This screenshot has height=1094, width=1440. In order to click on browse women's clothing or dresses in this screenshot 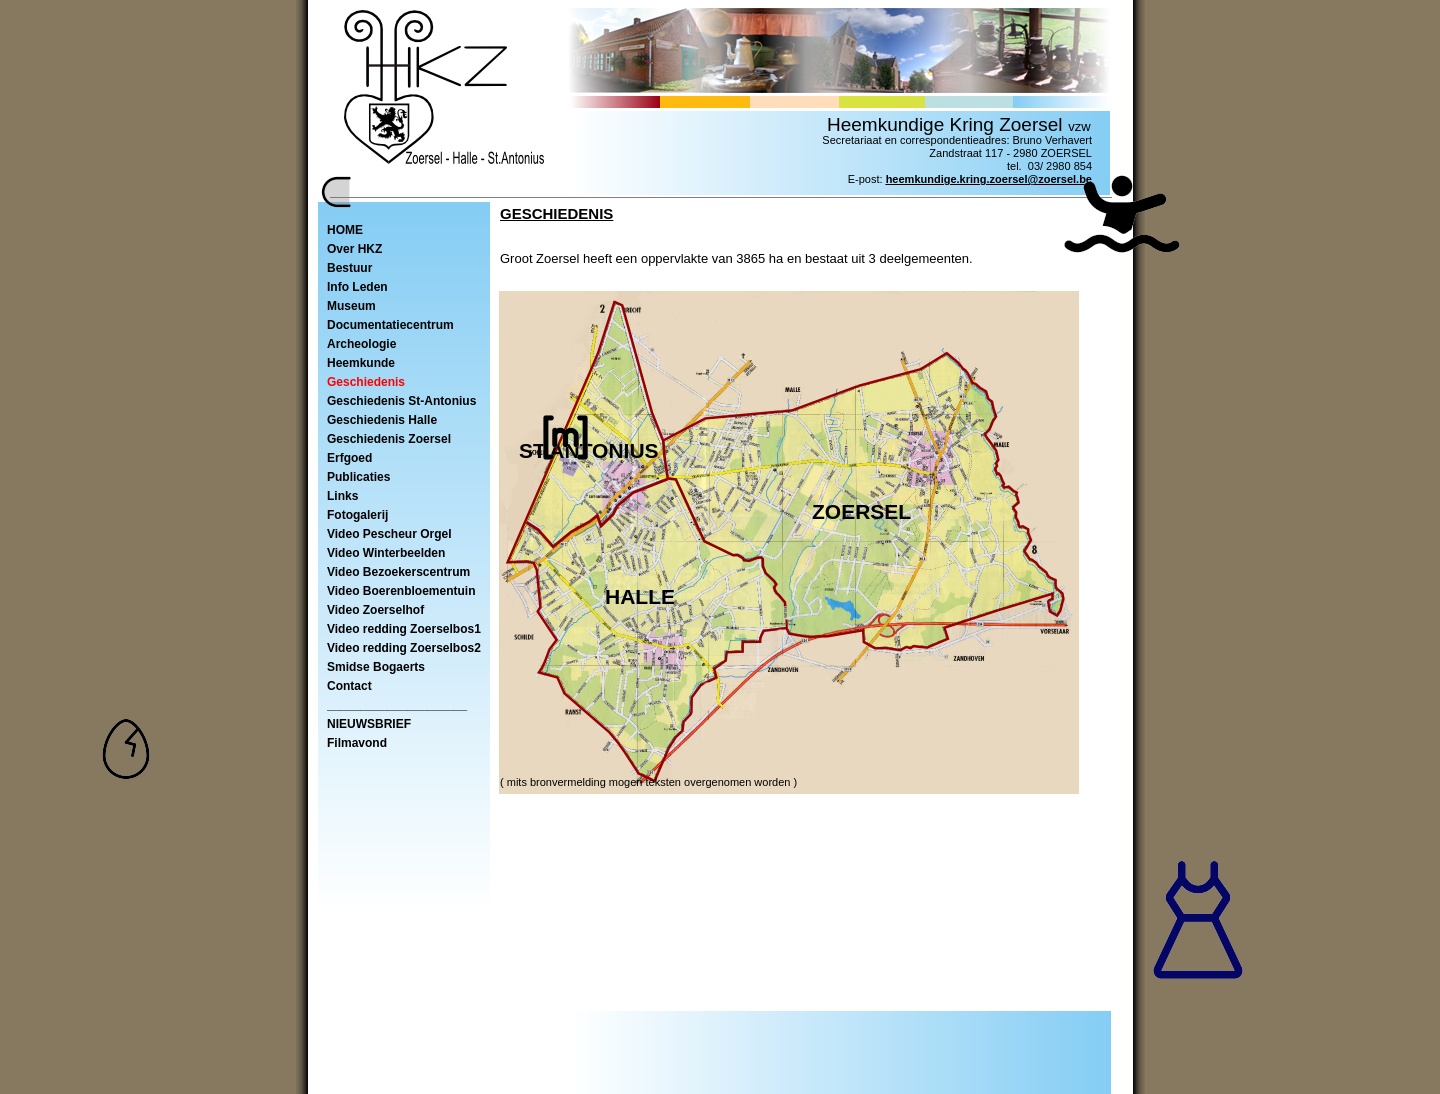, I will do `click(1198, 926)`.